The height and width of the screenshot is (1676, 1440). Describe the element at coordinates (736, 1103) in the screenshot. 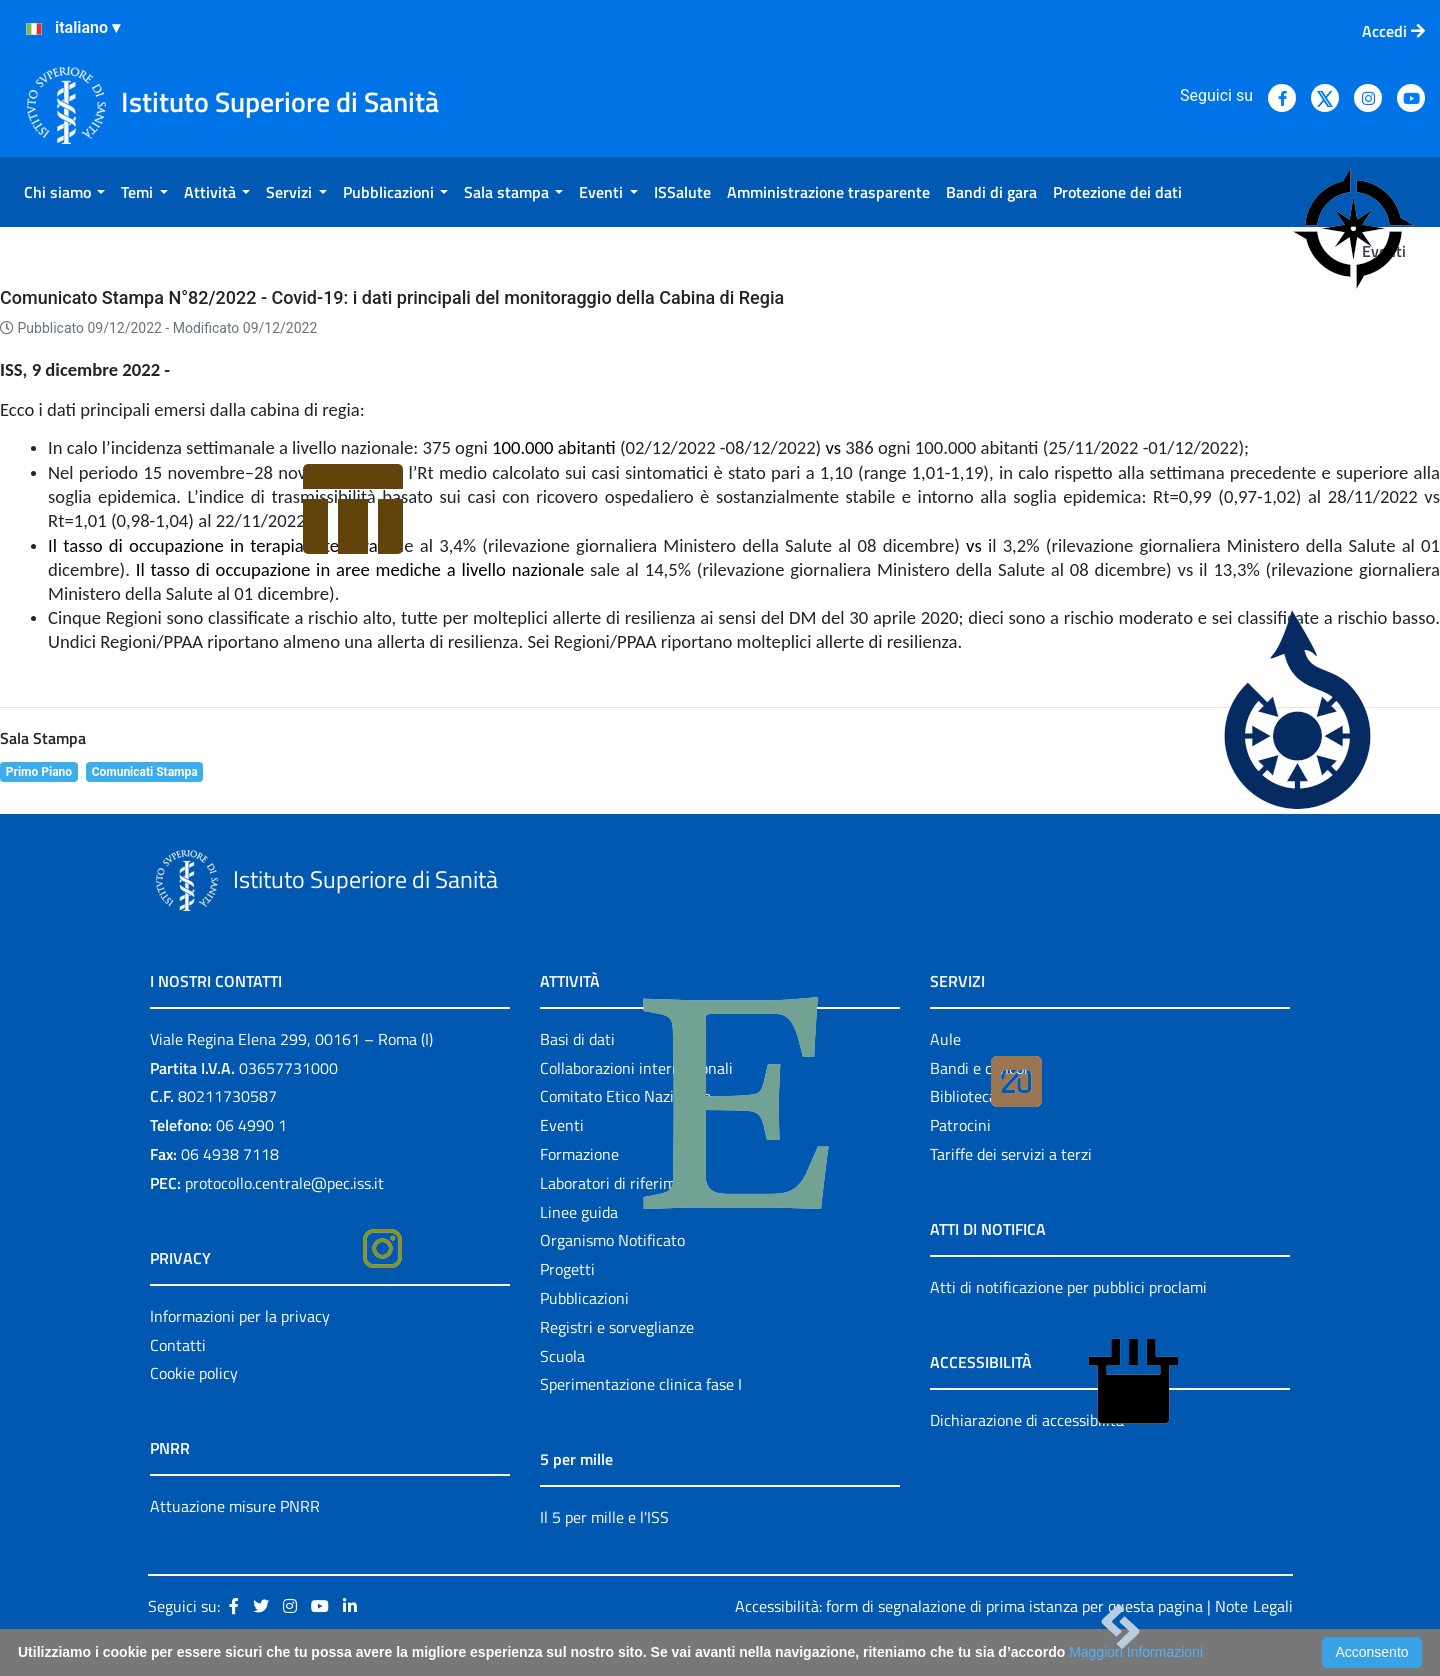

I see `open the Etsy app or website` at that location.